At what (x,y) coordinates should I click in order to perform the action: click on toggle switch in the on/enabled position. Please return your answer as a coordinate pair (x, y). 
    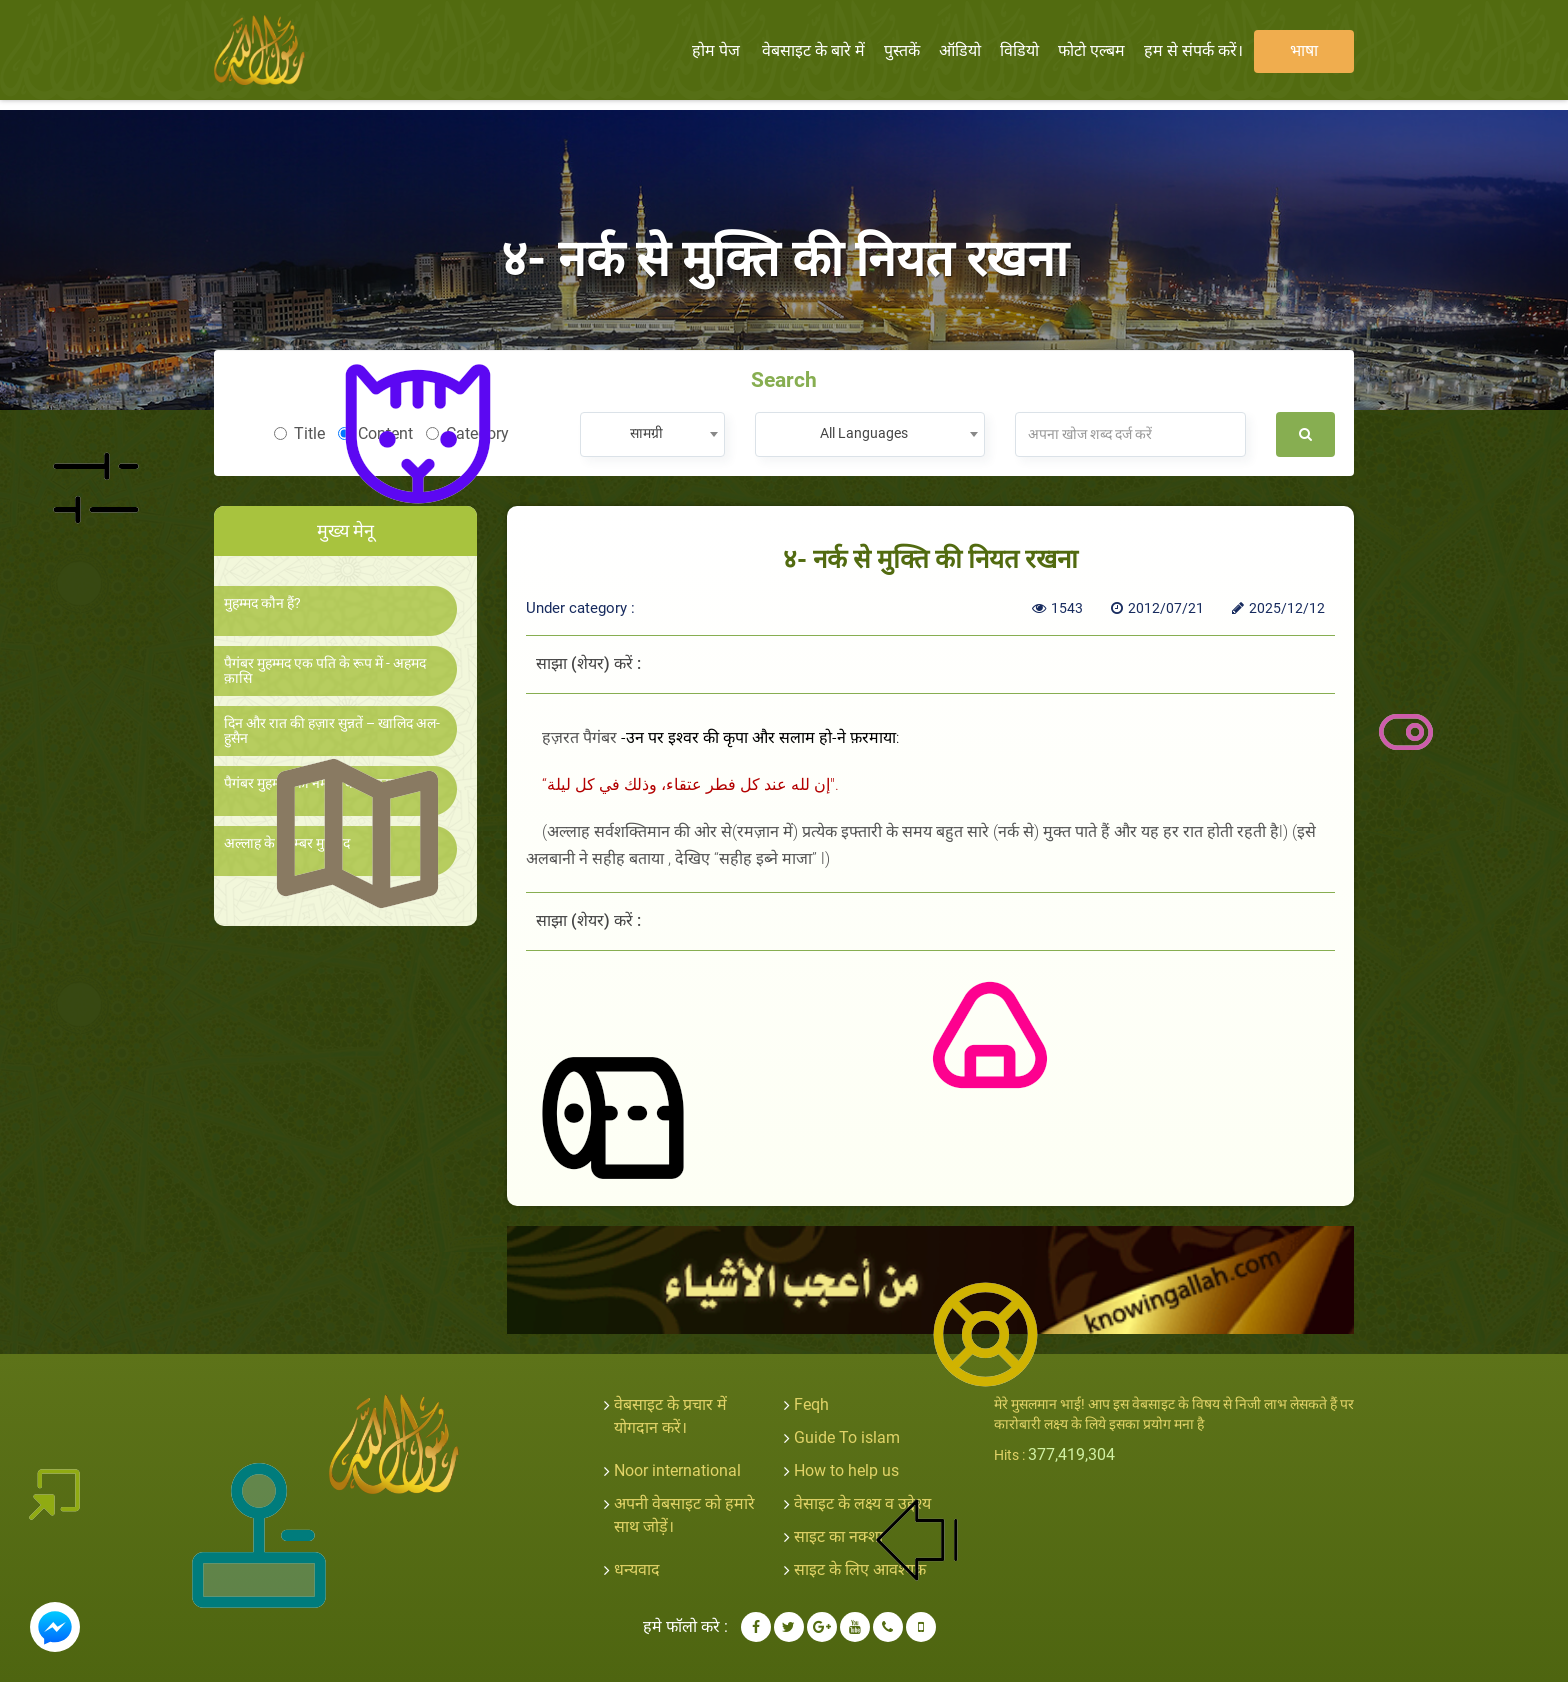
    Looking at the image, I should click on (1406, 732).